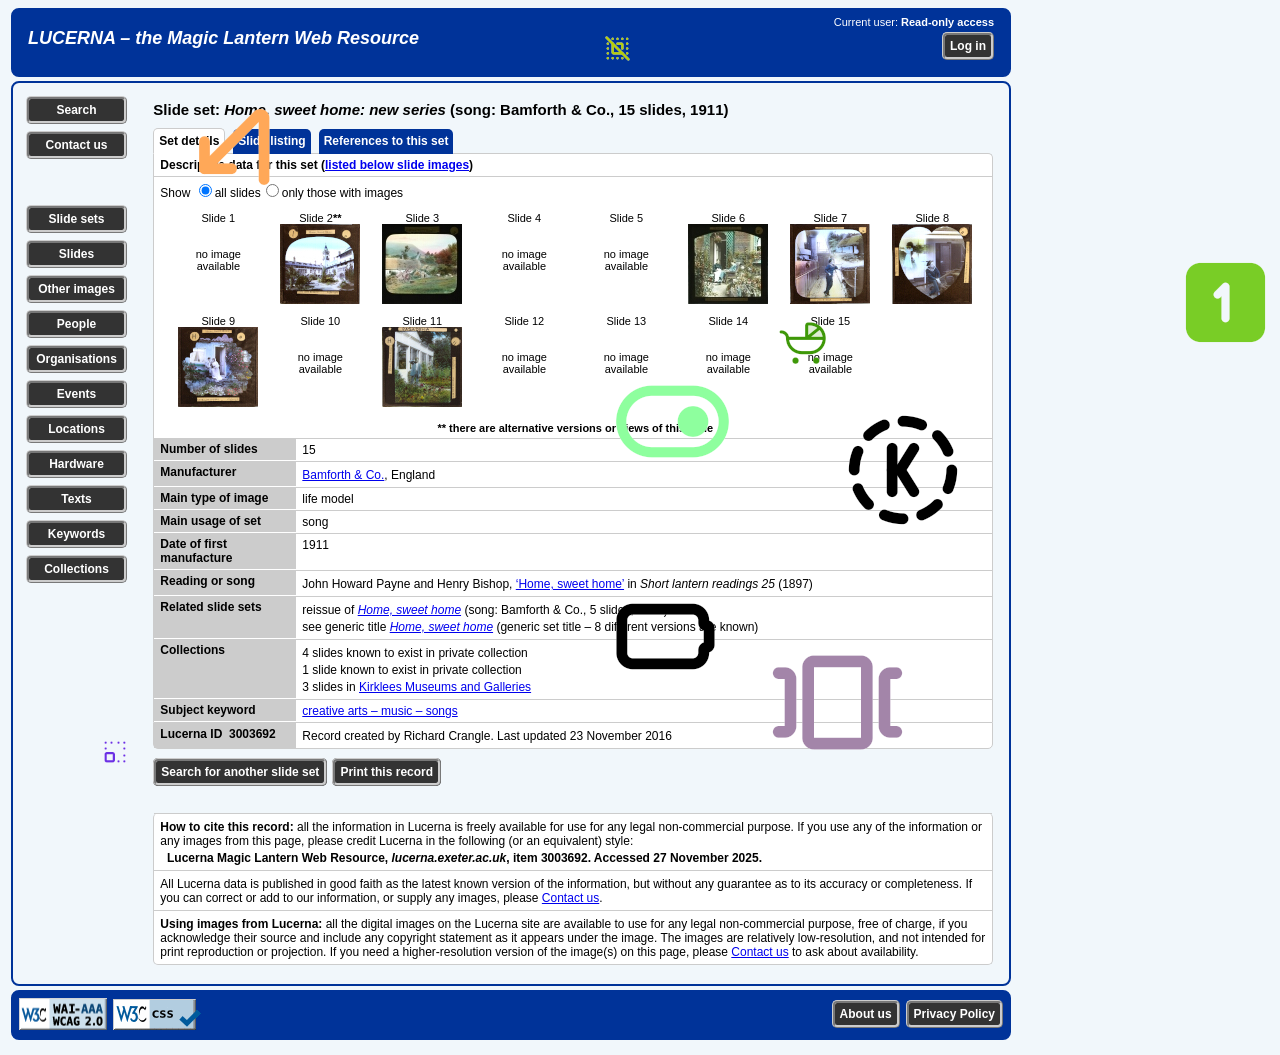 The width and height of the screenshot is (1280, 1055). What do you see at coordinates (803, 341) in the screenshot?
I see `browse baby or parenting products` at bounding box center [803, 341].